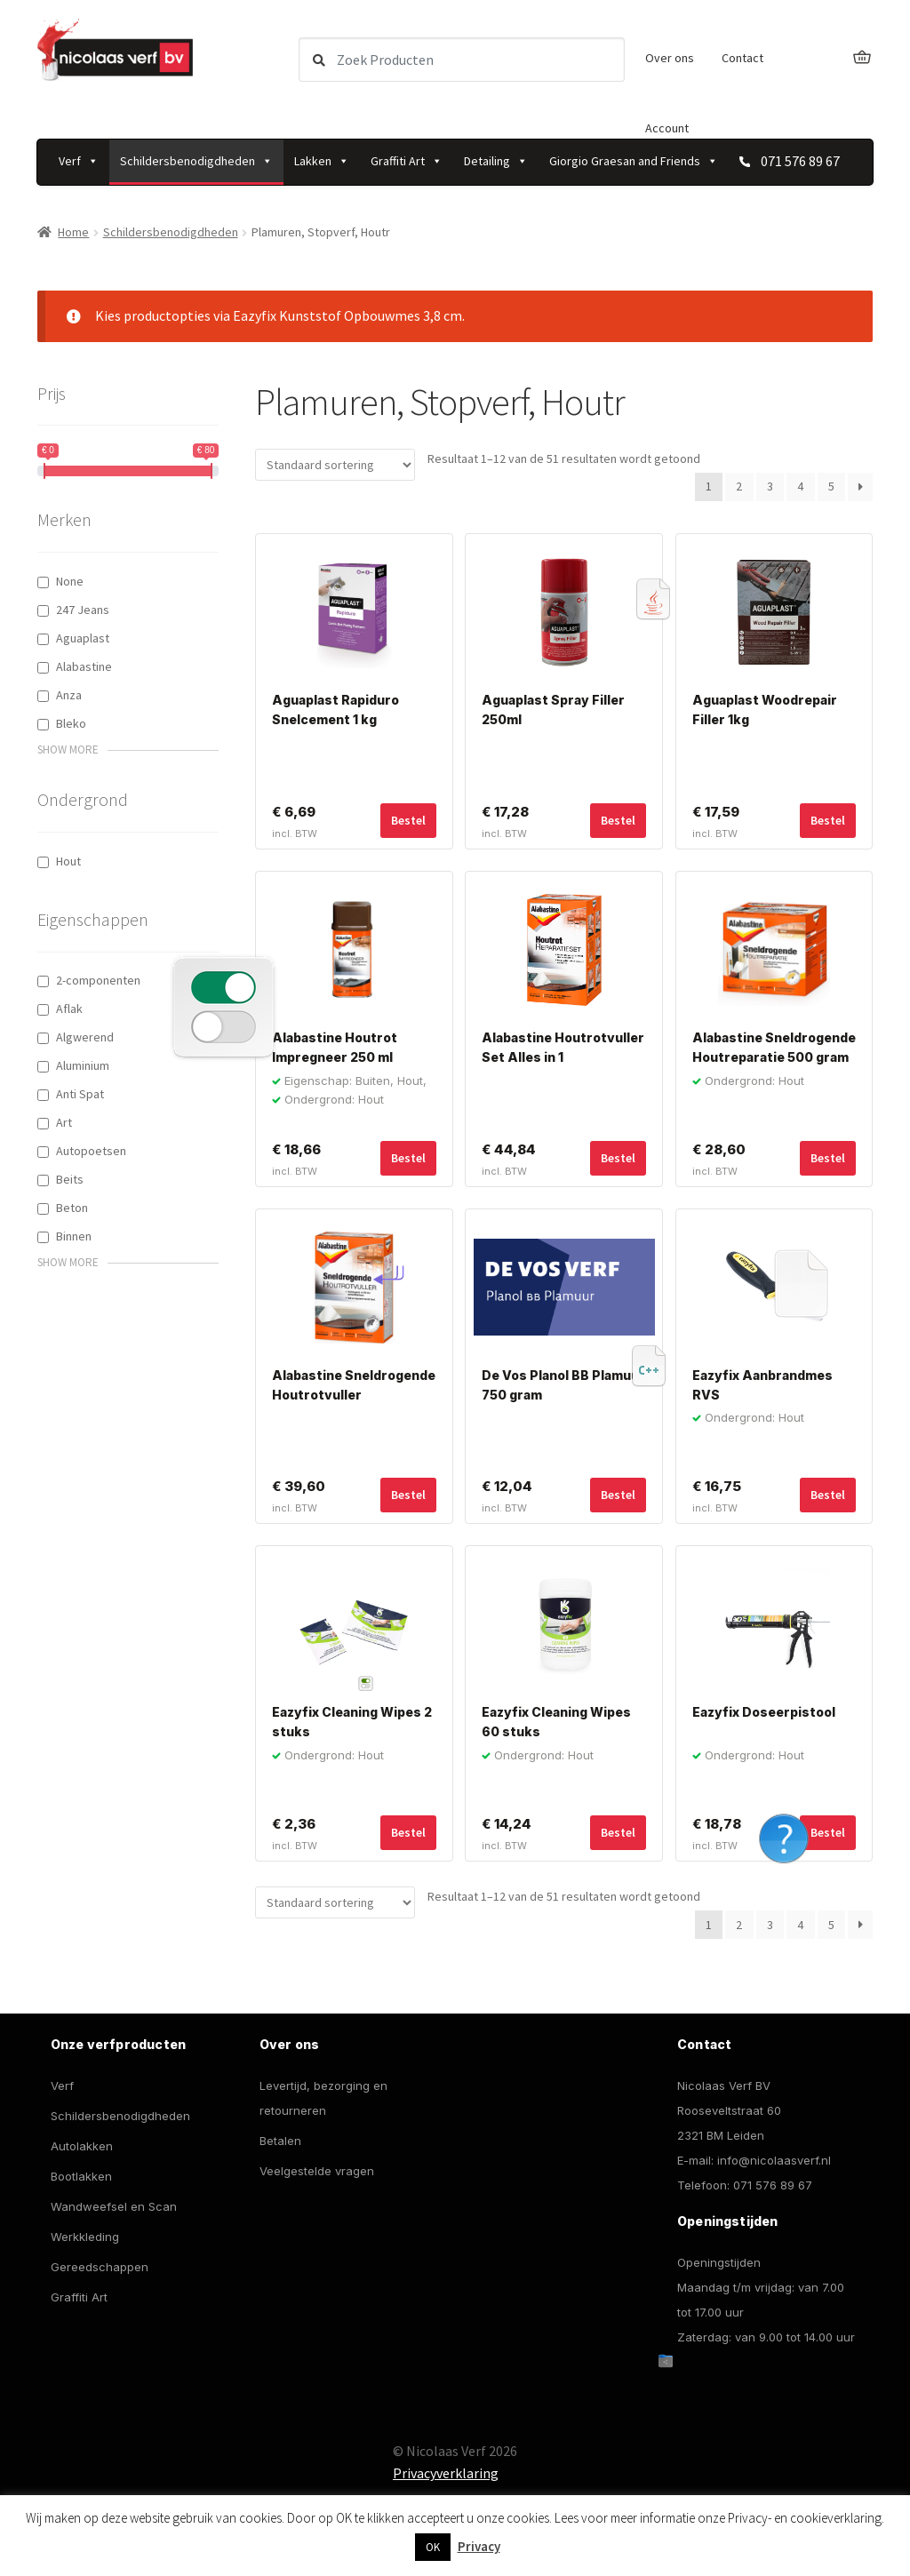  What do you see at coordinates (666, 2361) in the screenshot?
I see `open your public shared folder` at bounding box center [666, 2361].